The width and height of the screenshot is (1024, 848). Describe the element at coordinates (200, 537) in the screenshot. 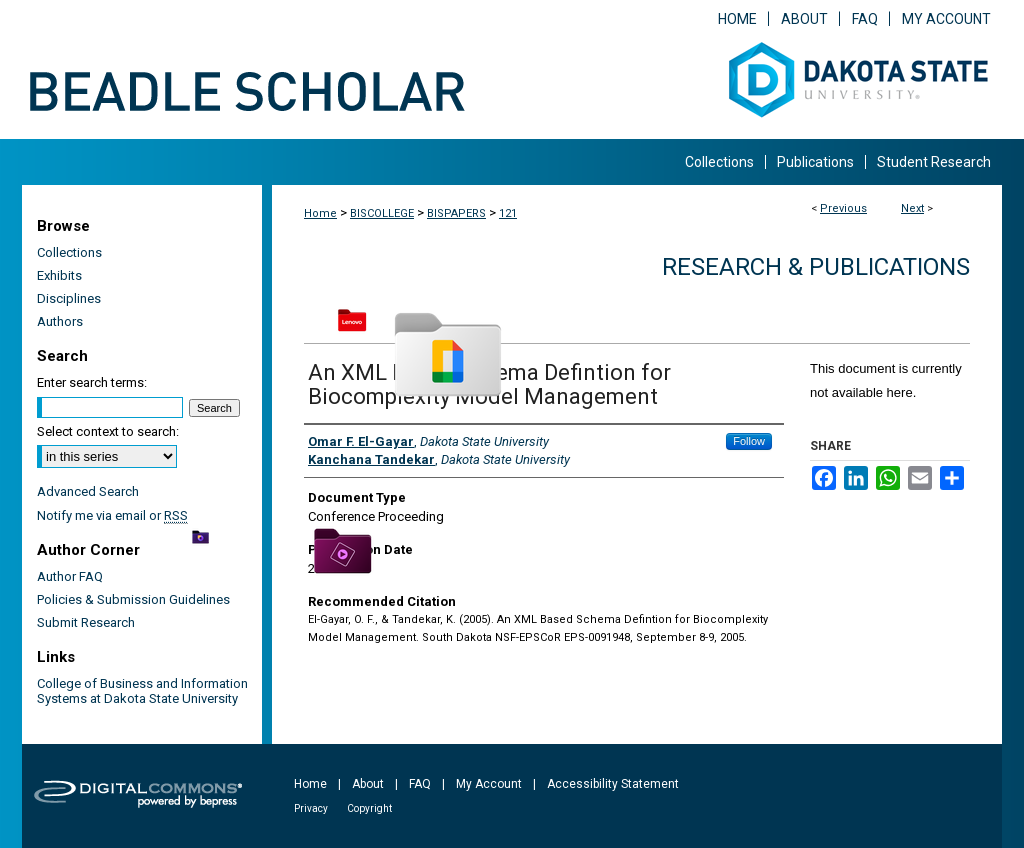

I see `open wondershare pixstudio project folder` at that location.